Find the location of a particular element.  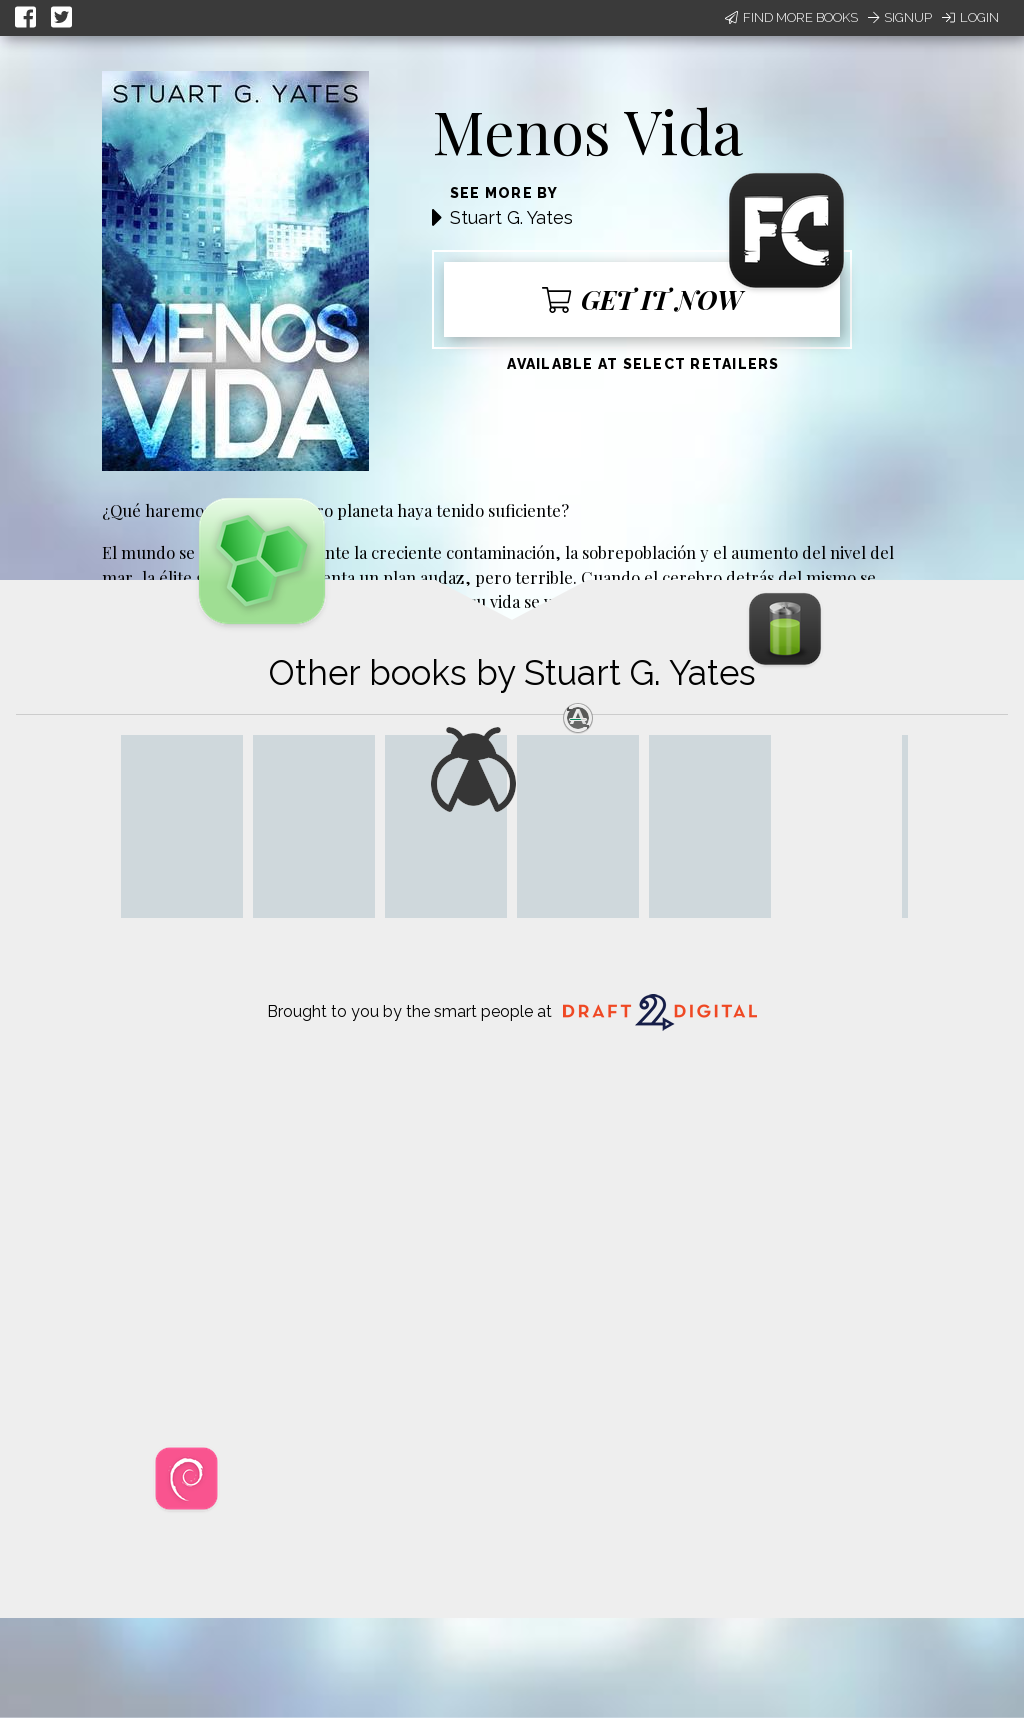

open power management settings is located at coordinates (785, 629).